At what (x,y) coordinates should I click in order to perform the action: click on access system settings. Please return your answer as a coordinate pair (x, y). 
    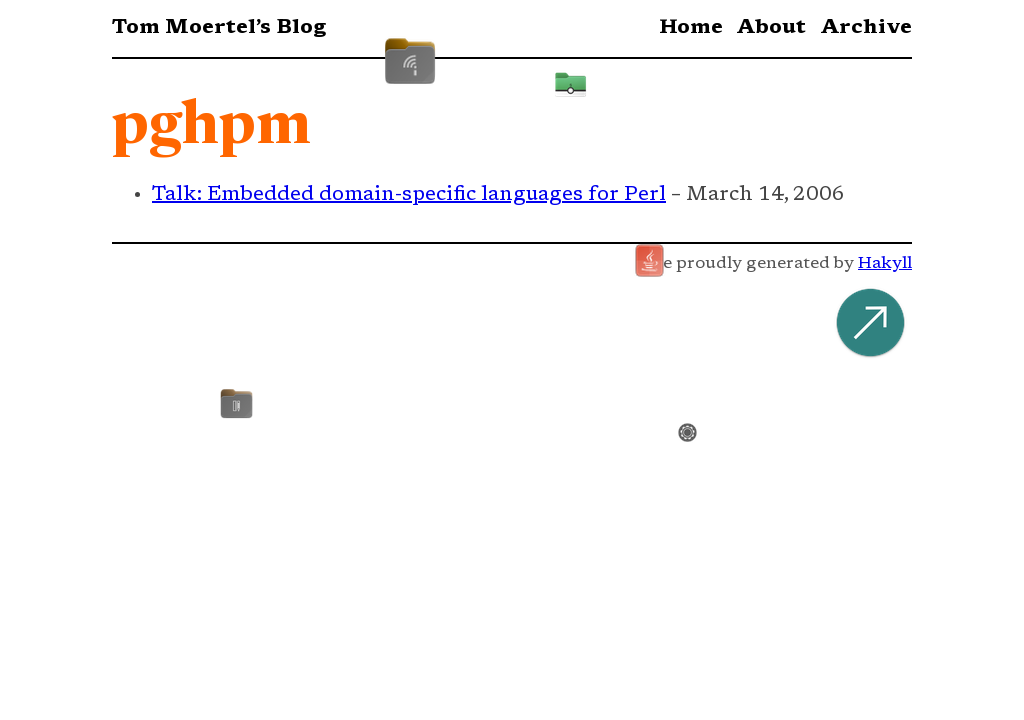
    Looking at the image, I should click on (687, 432).